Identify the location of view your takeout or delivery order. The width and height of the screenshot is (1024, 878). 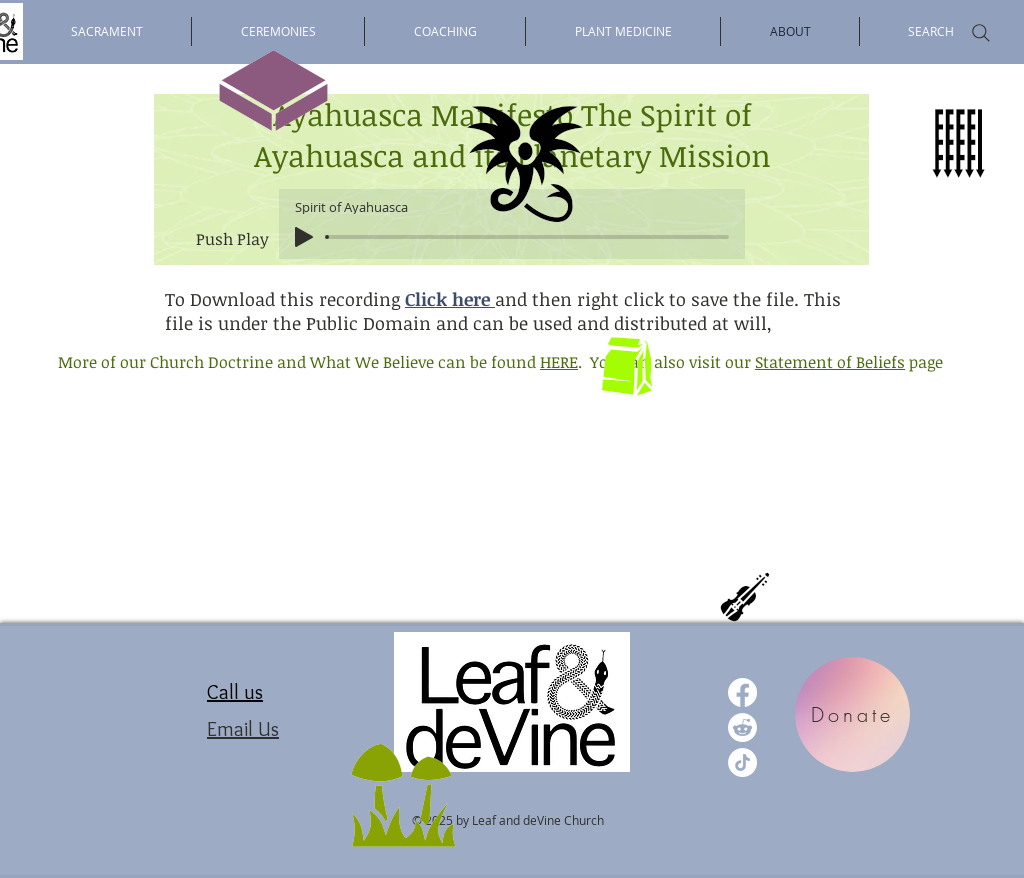
(628, 360).